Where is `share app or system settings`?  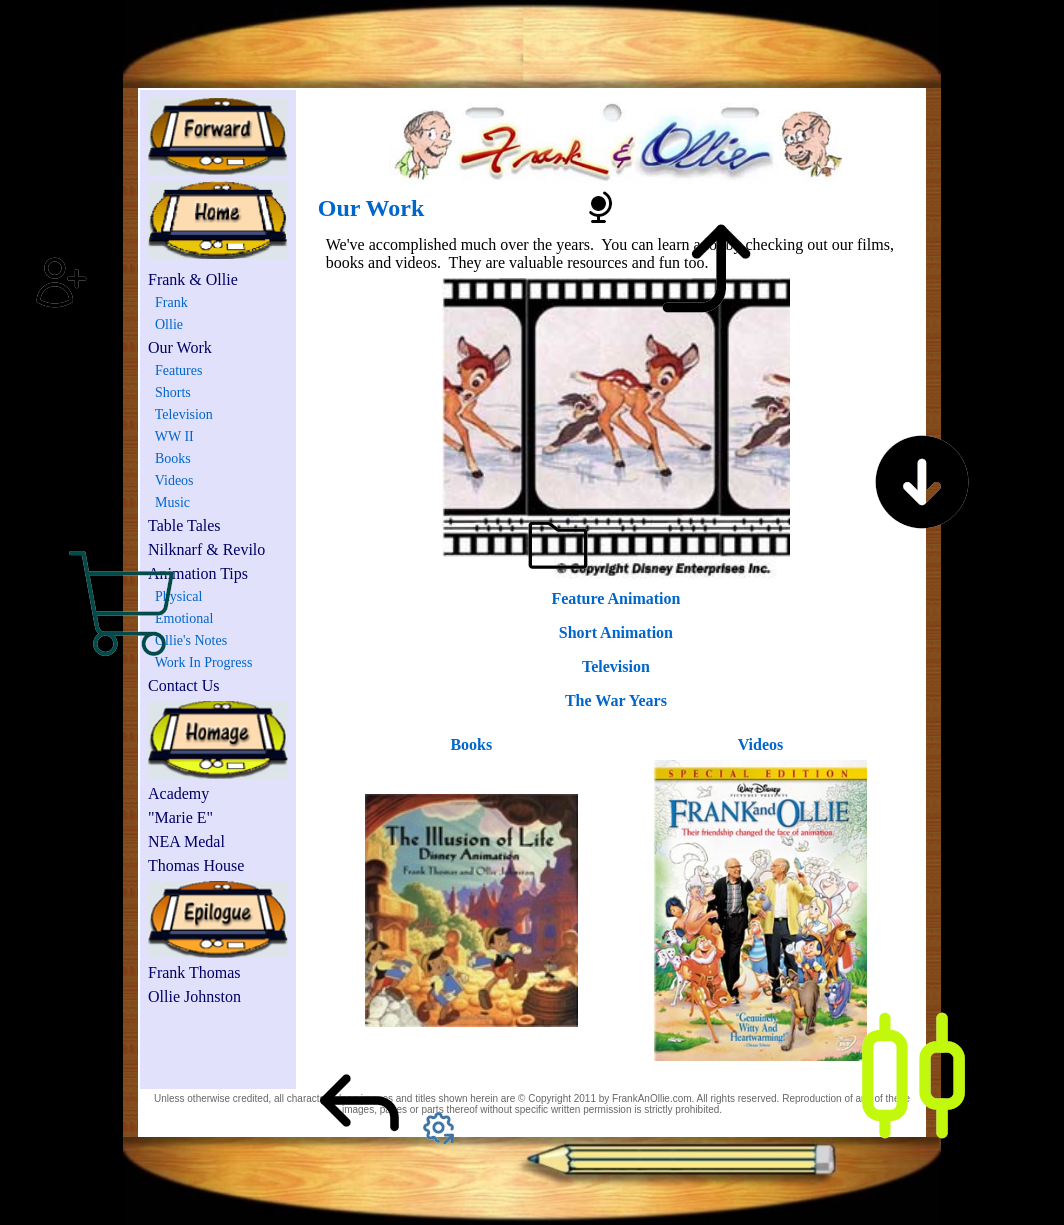
share app or system settings is located at coordinates (438, 1127).